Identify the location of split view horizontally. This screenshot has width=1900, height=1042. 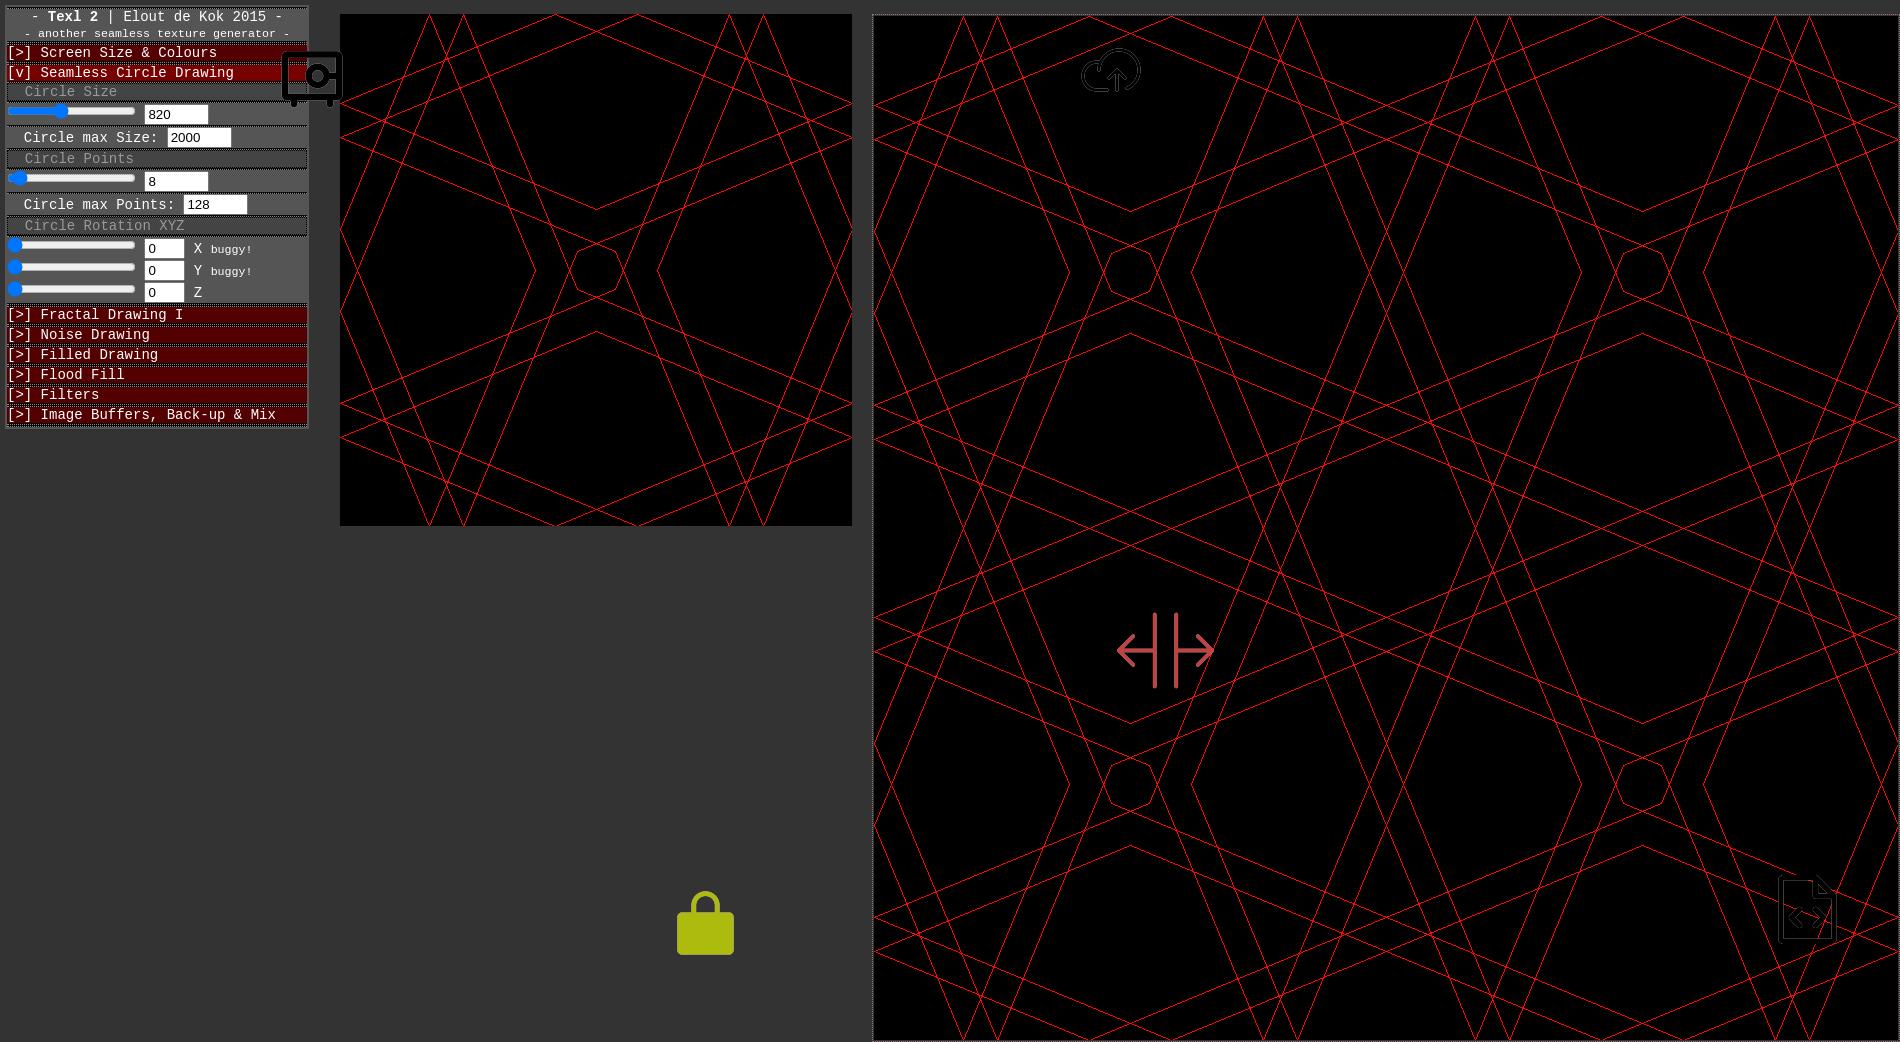
(1165, 650).